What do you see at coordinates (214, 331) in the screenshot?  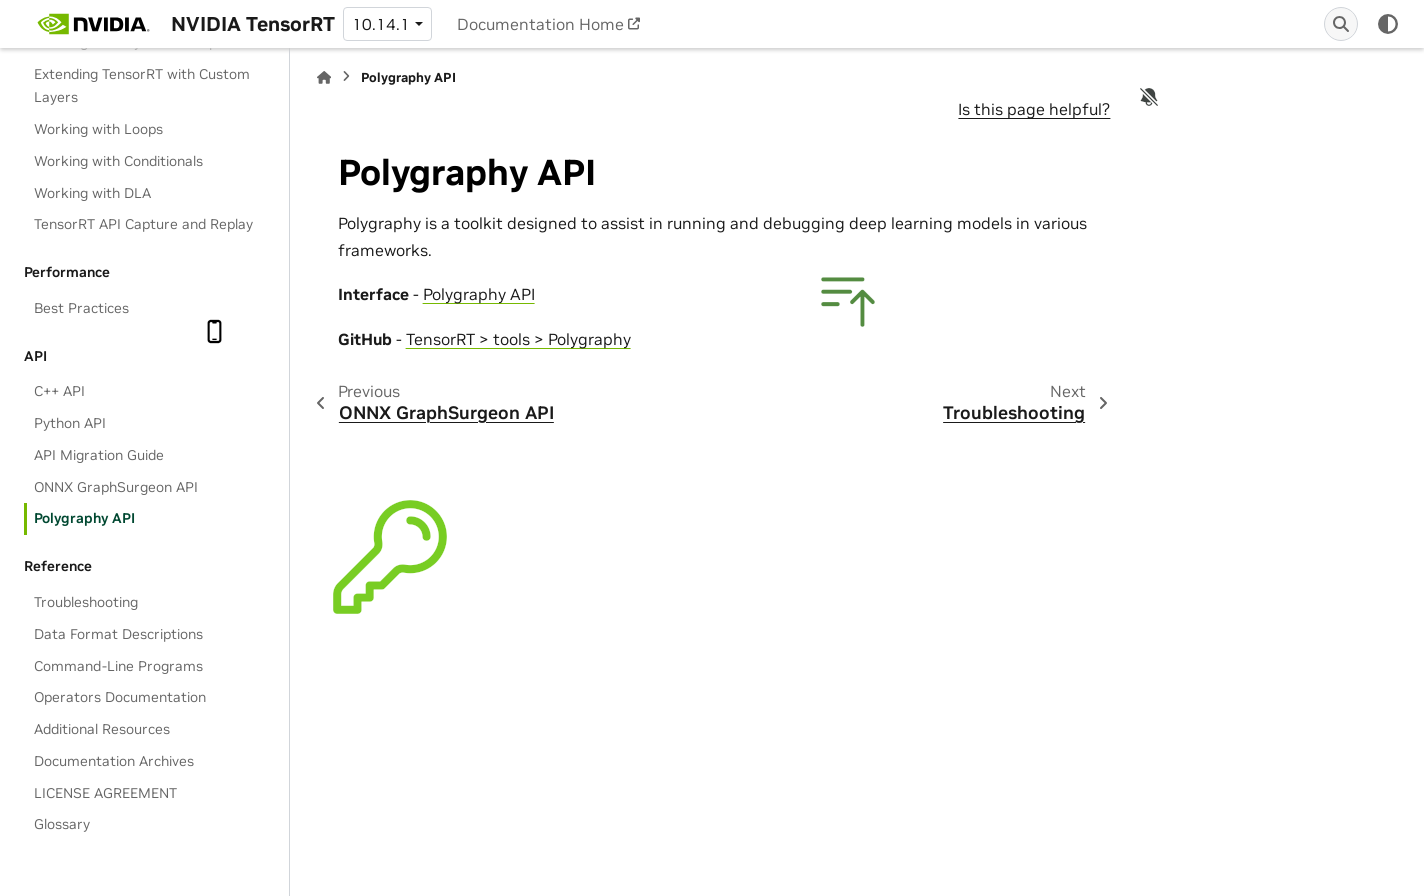 I see `access mobile device settings` at bounding box center [214, 331].